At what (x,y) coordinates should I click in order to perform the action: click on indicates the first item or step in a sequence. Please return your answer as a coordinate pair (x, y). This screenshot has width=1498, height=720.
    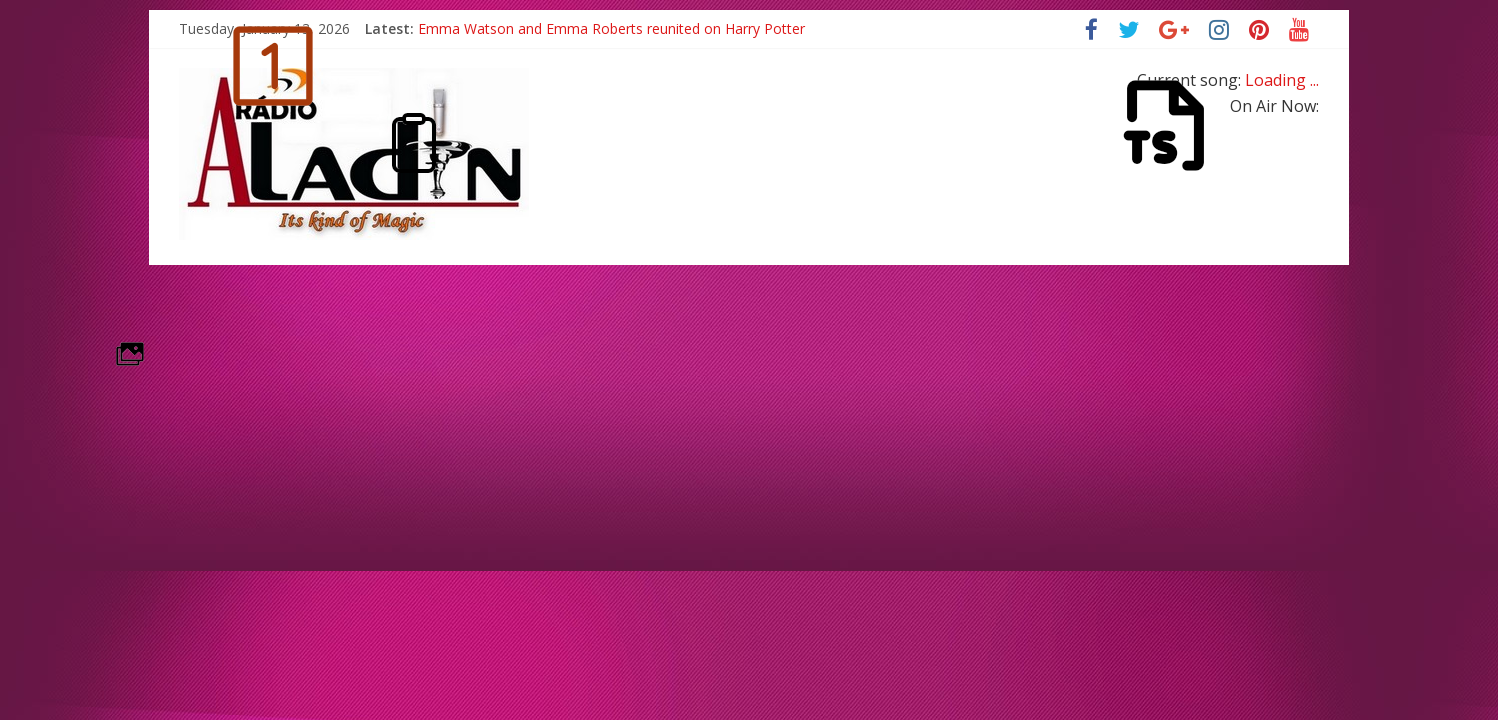
    Looking at the image, I should click on (273, 66).